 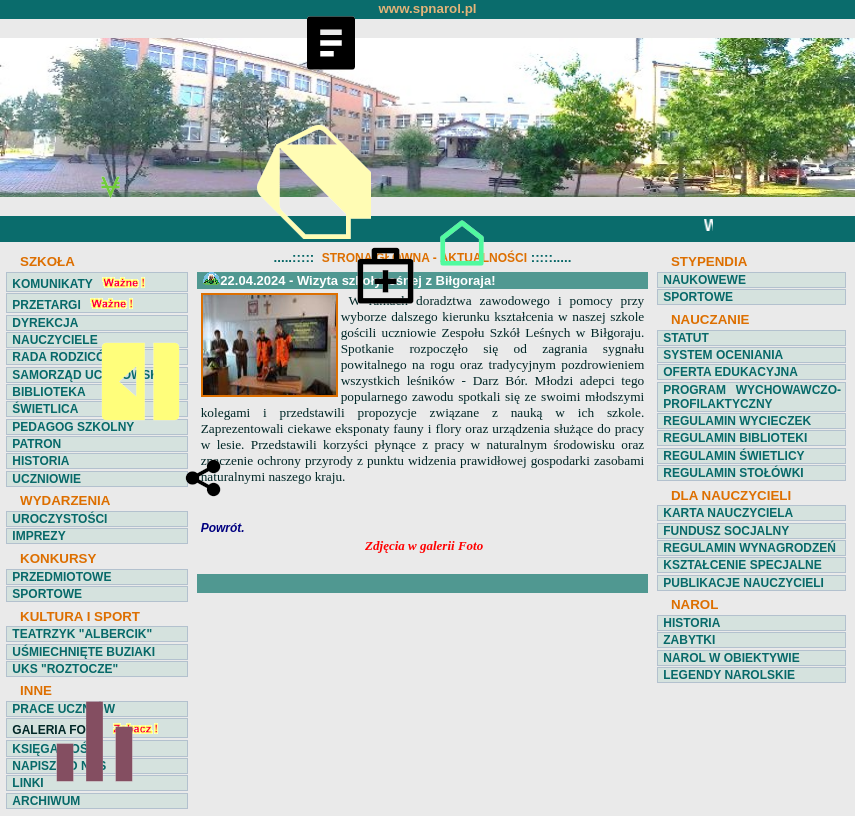 I want to click on view document list or file directory, so click(x=331, y=43).